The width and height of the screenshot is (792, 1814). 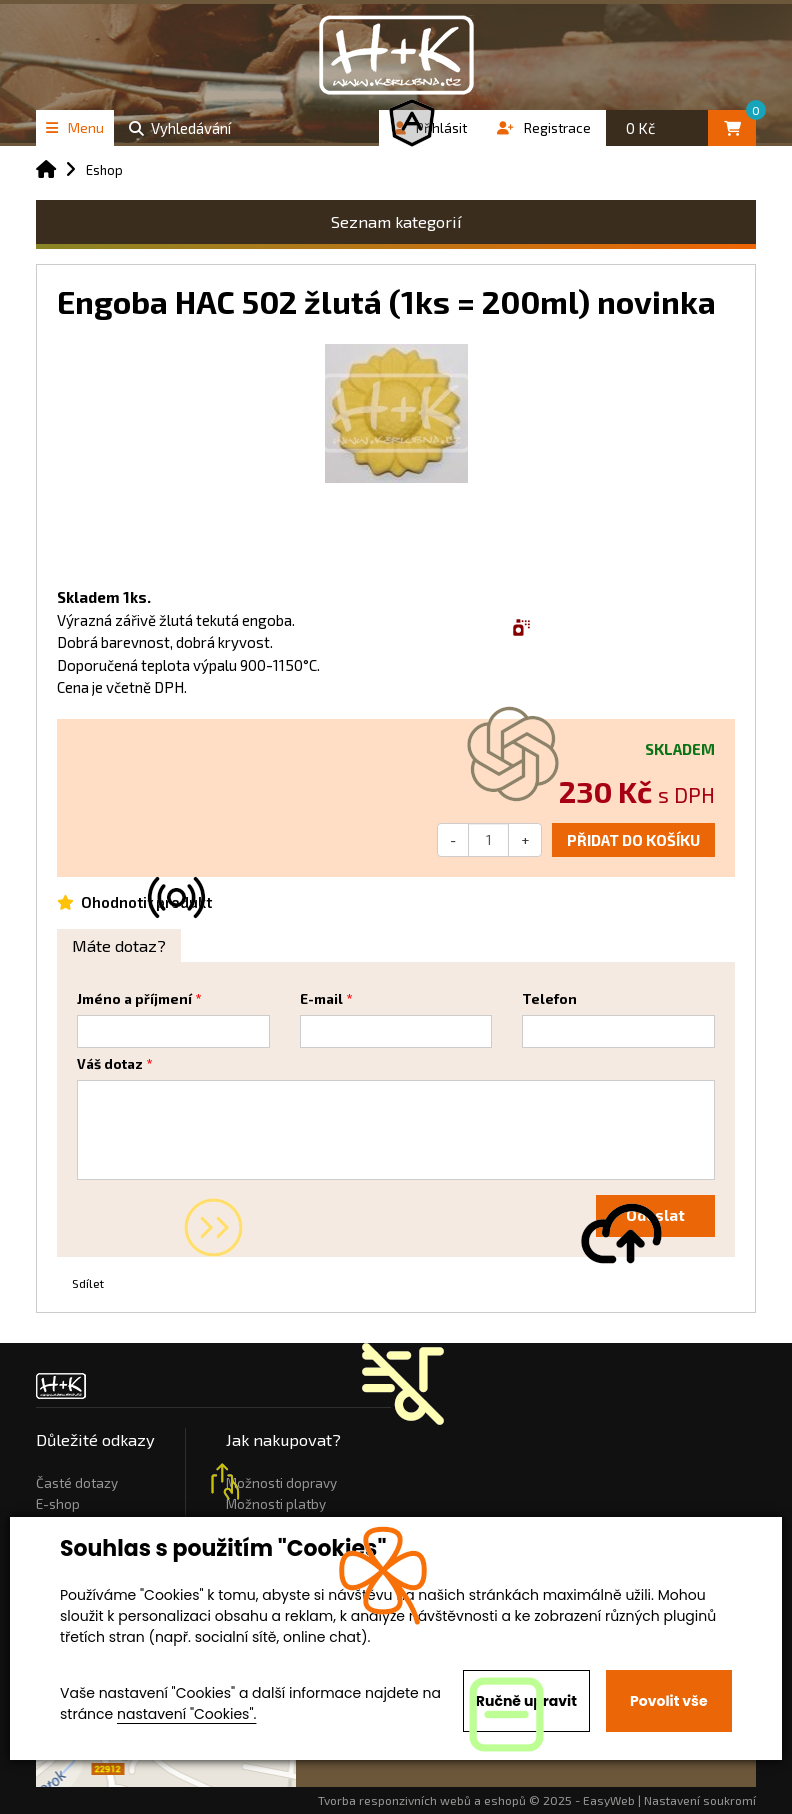 I want to click on playlist unavailable or disabled, so click(x=403, y=1384).